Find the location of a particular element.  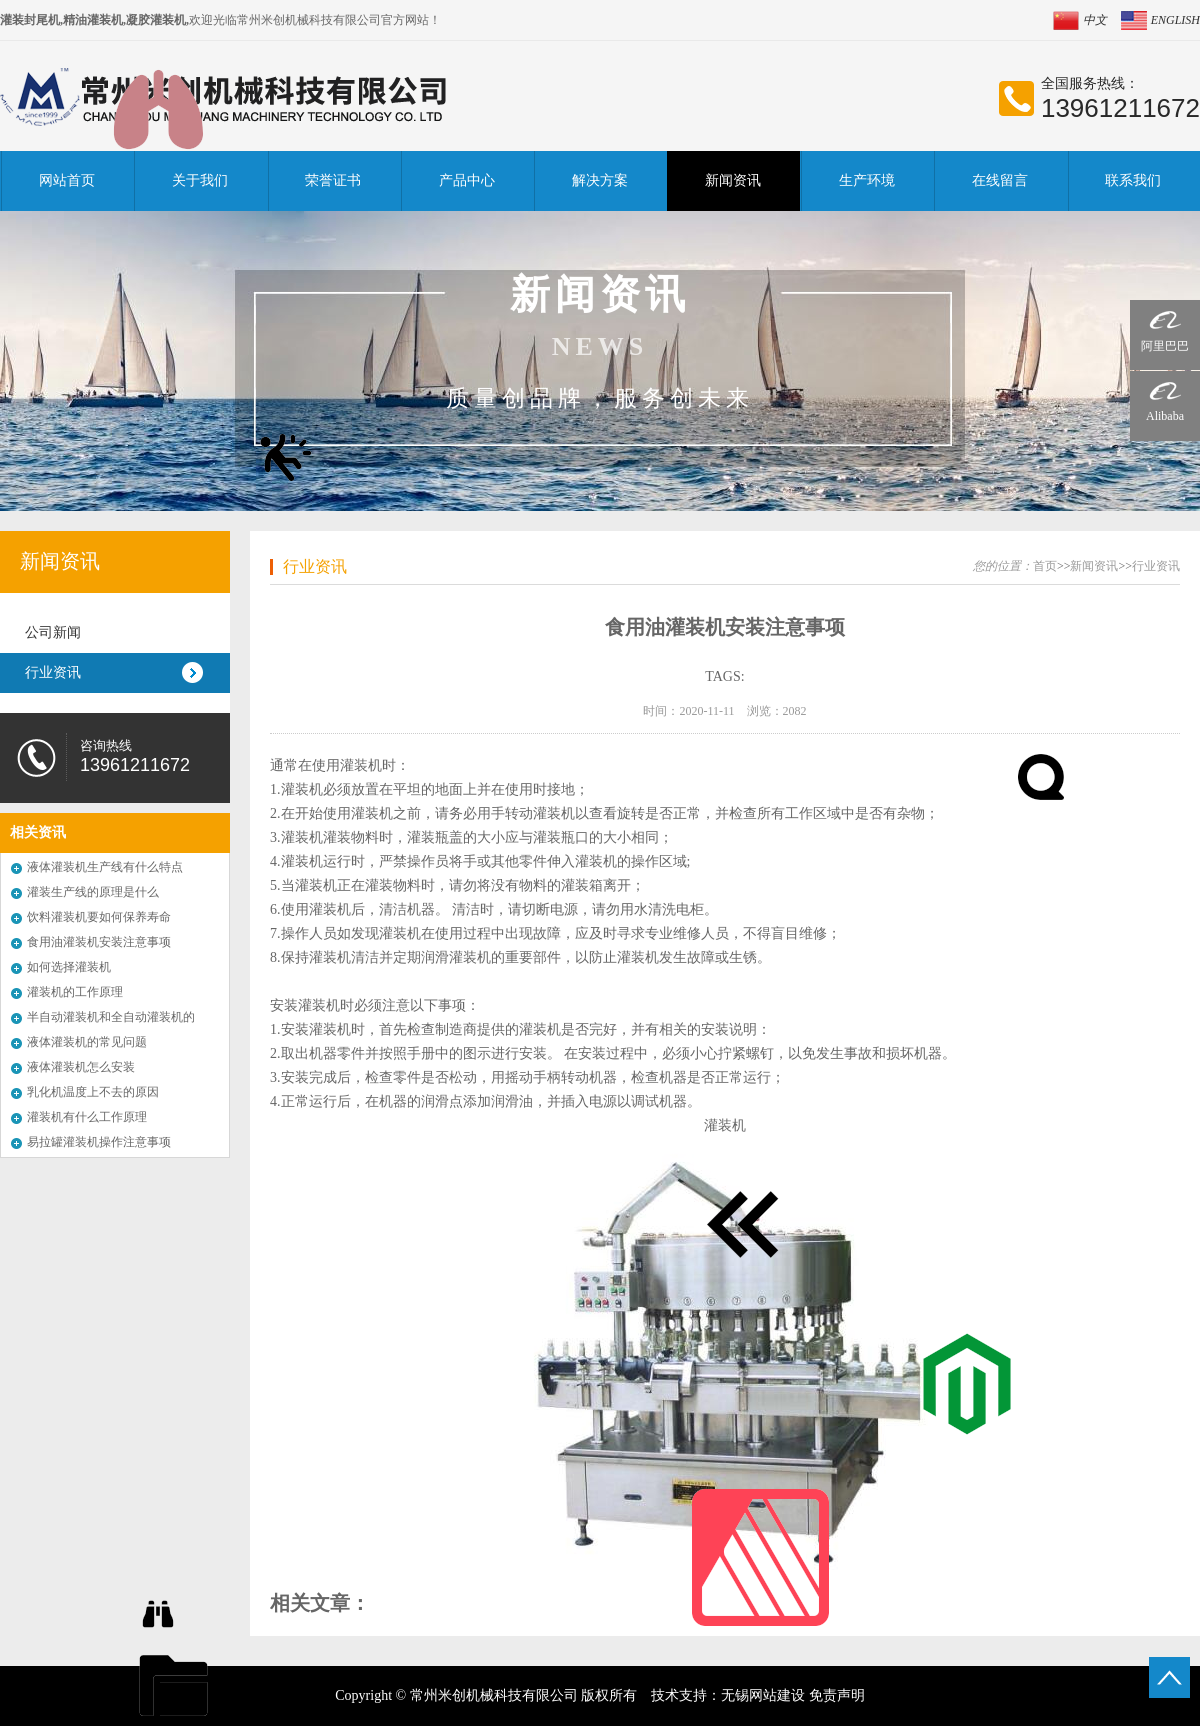

open folder to view files is located at coordinates (173, 1685).